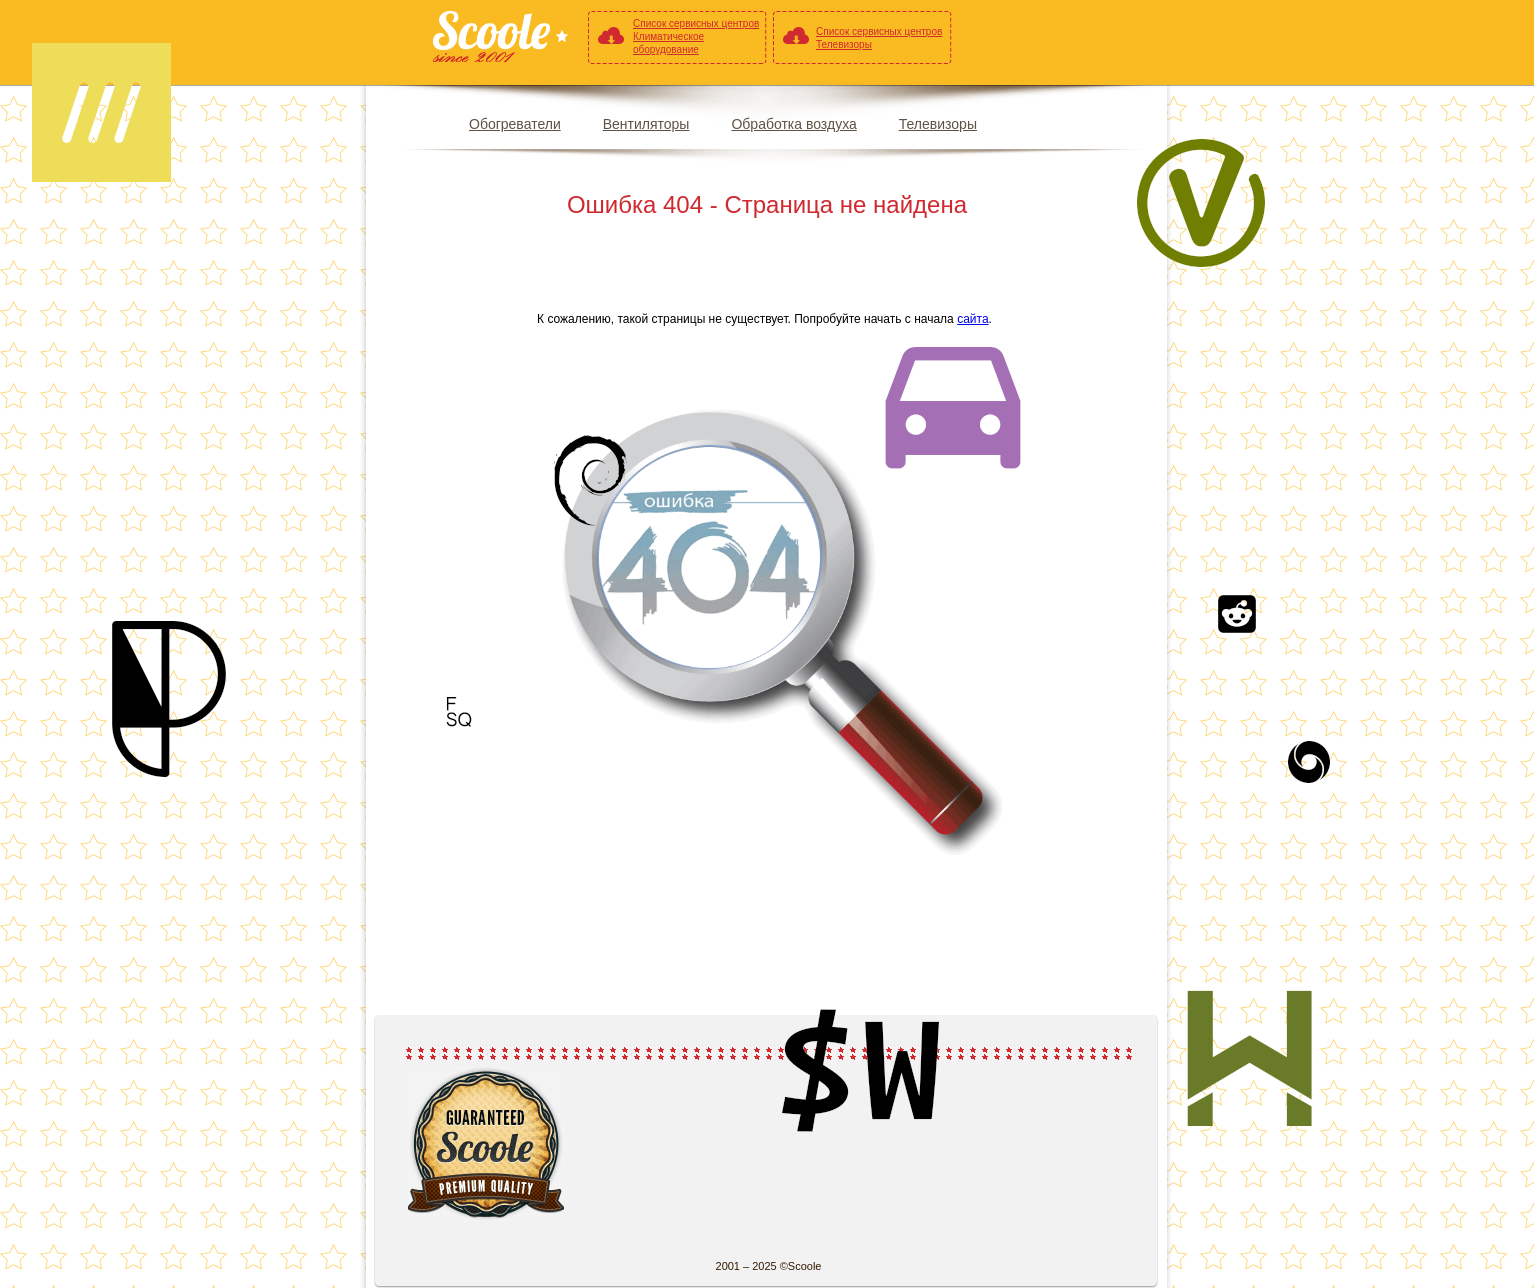 Image resolution: width=1534 pixels, height=1288 pixels. What do you see at coordinates (1249, 1058) in the screenshot?
I see `wsh brand logo` at bounding box center [1249, 1058].